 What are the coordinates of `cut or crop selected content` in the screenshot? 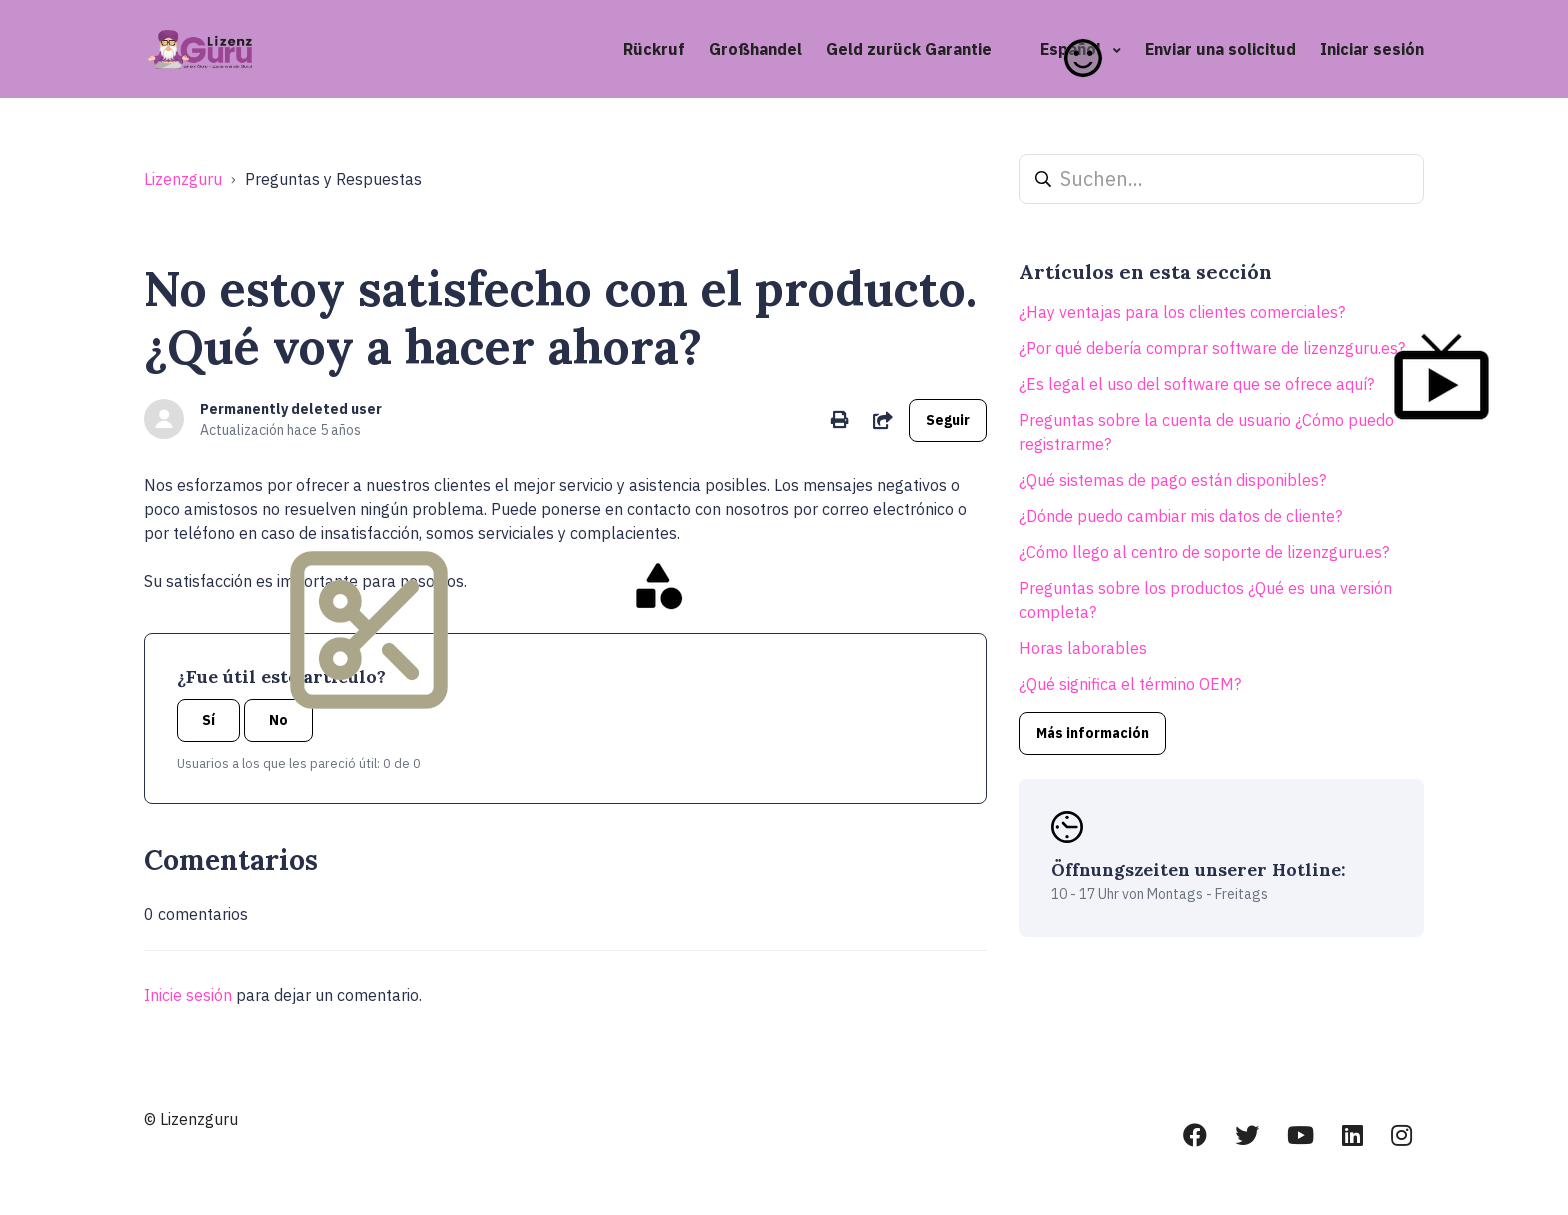 It's located at (369, 630).